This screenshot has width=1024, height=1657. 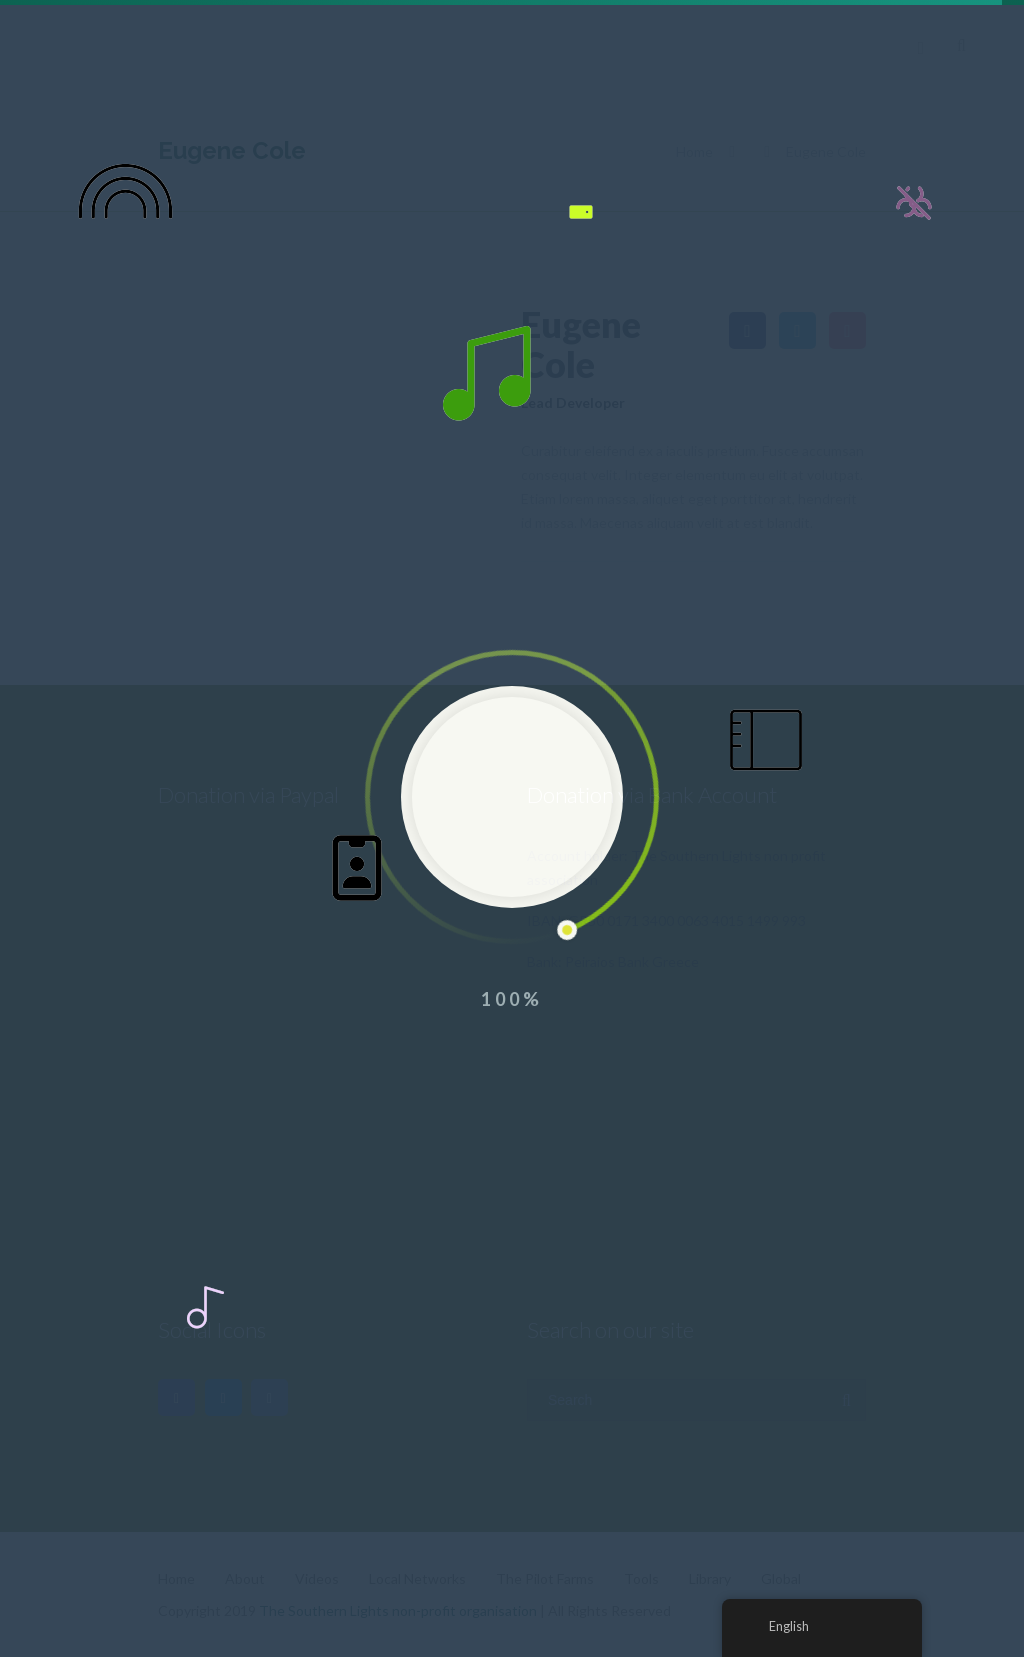 I want to click on view user profile or identification, so click(x=357, y=868).